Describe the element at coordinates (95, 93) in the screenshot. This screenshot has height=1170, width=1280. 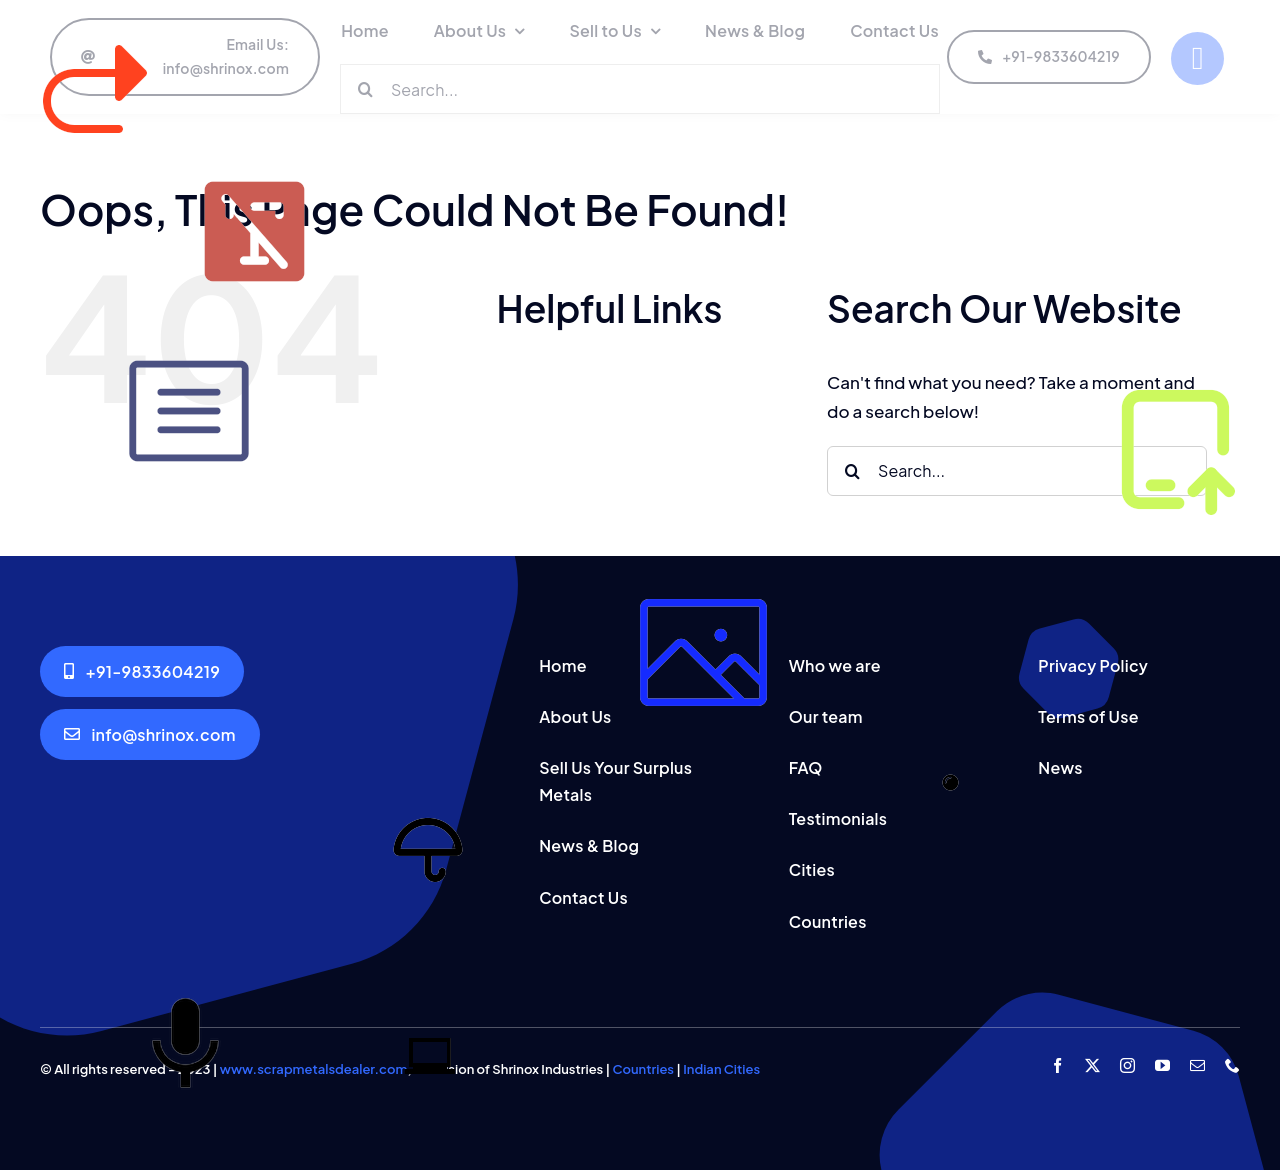
I see `redo last action` at that location.